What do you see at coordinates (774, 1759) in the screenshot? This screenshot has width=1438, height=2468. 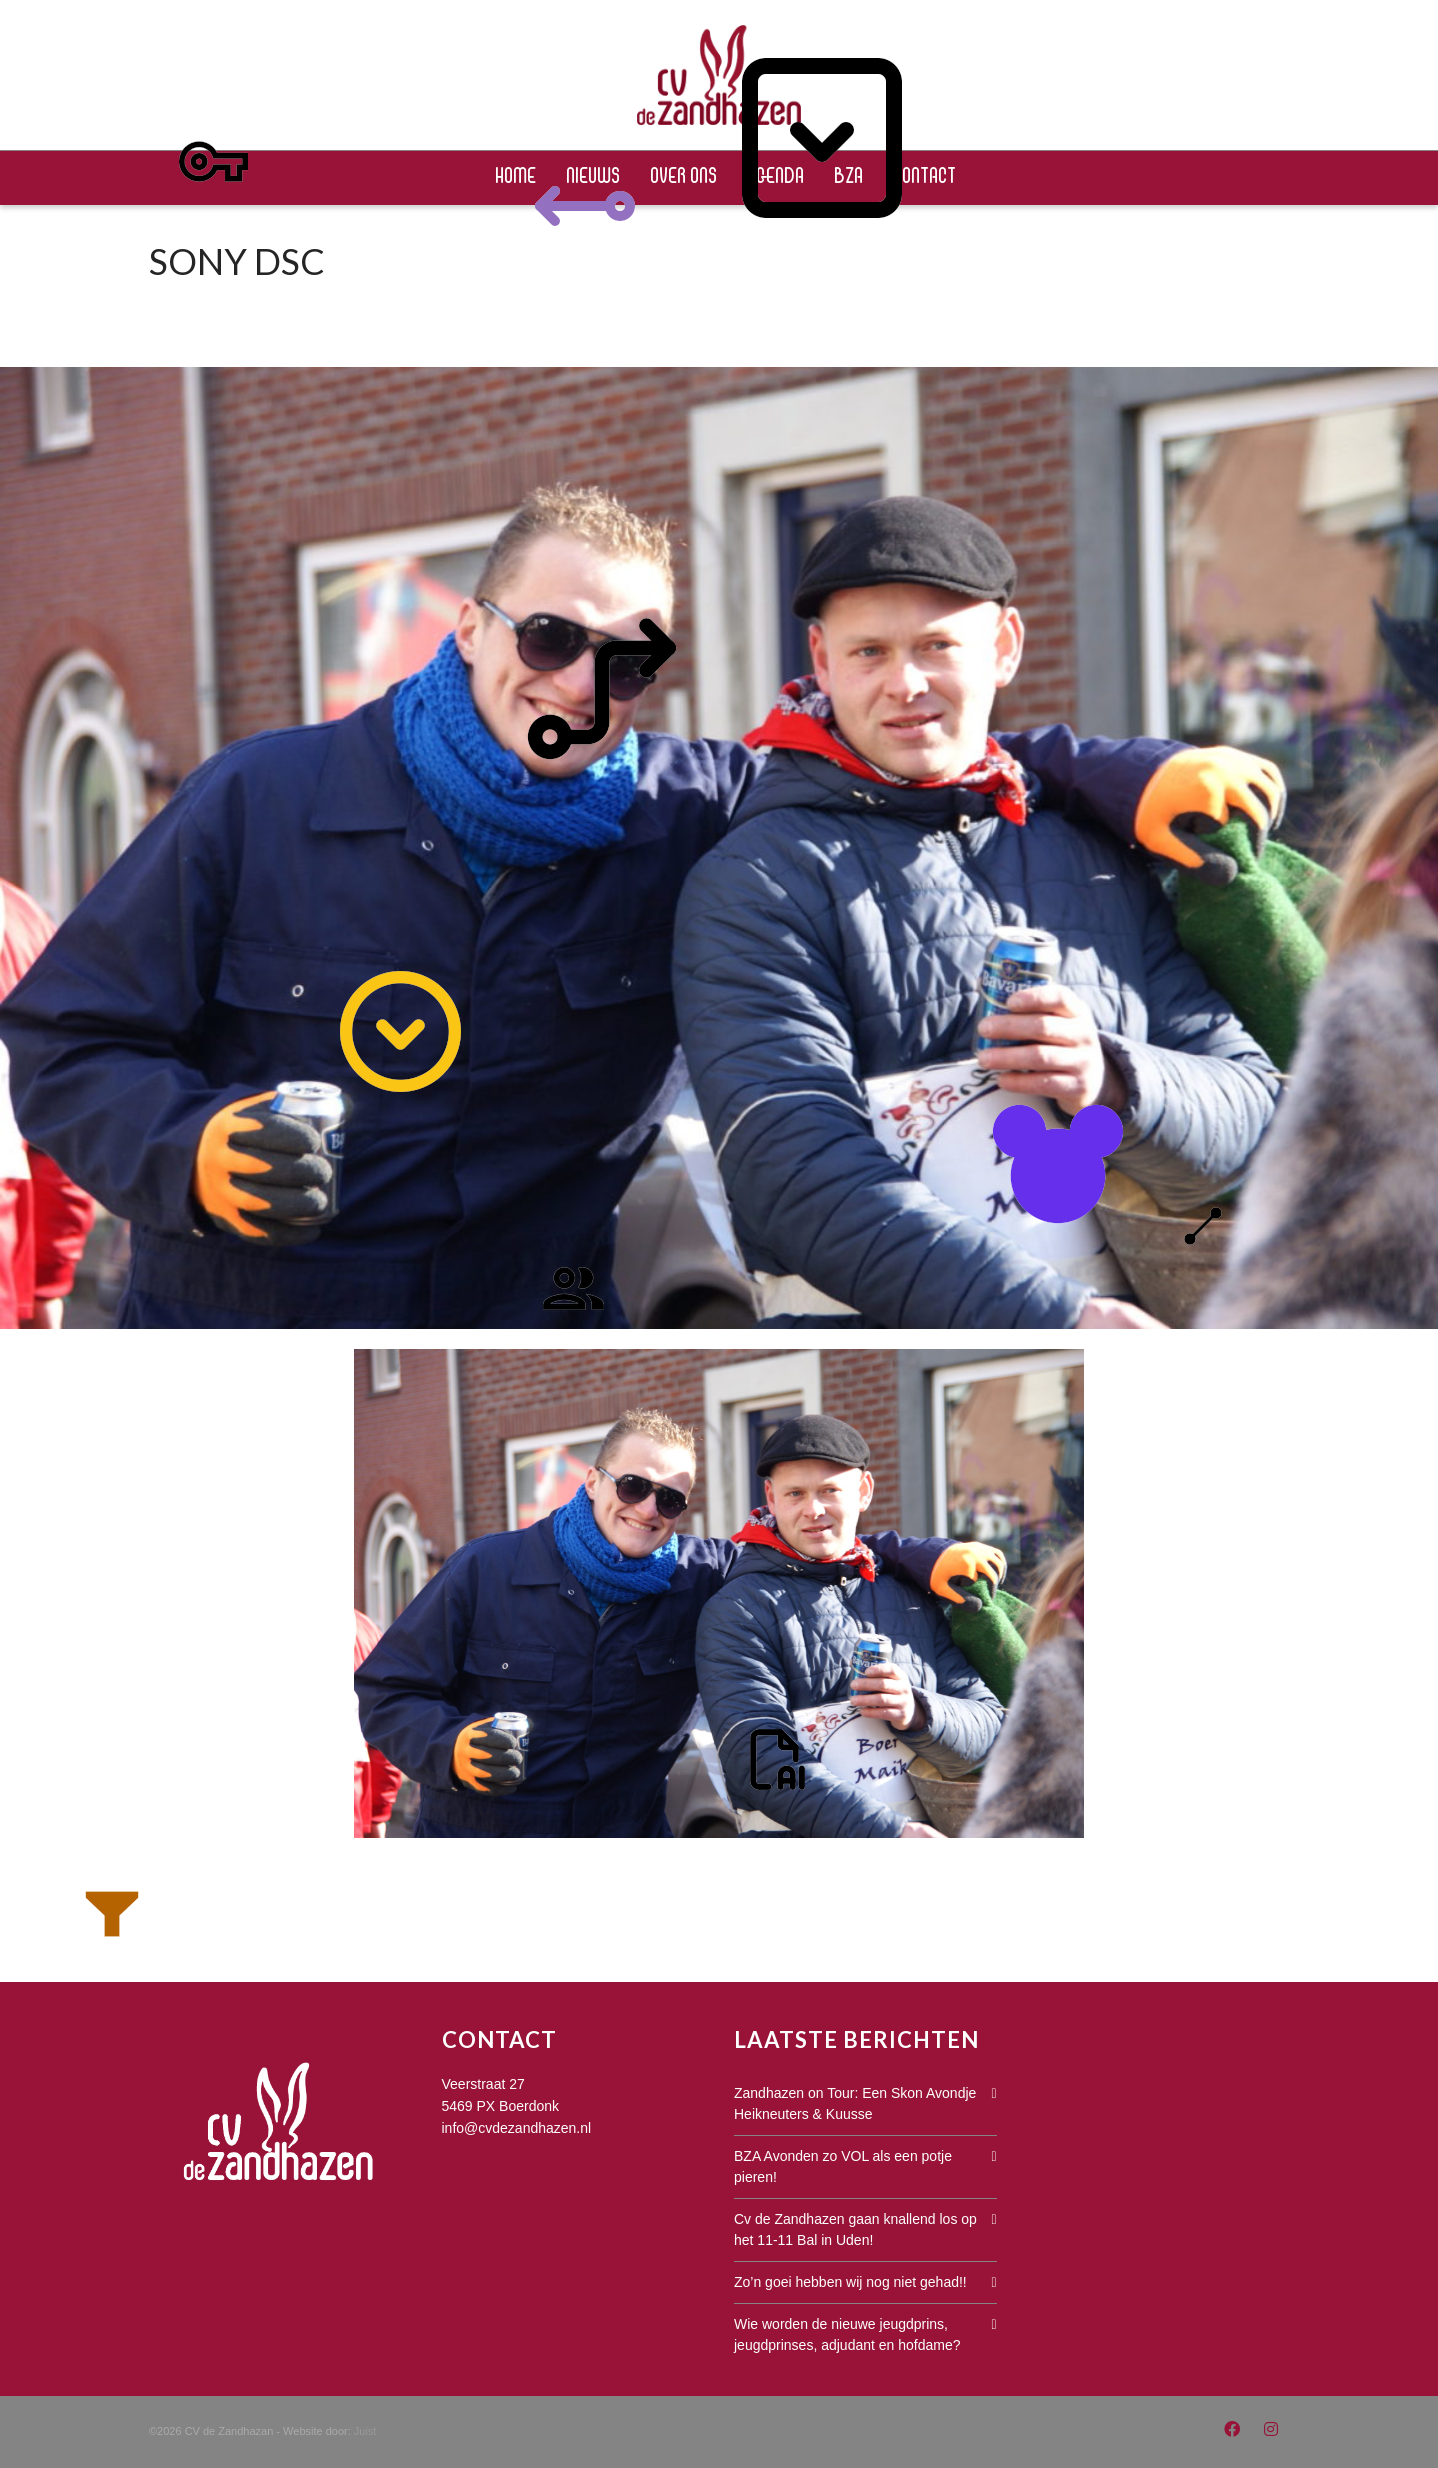 I see `open an AI-generated document` at bounding box center [774, 1759].